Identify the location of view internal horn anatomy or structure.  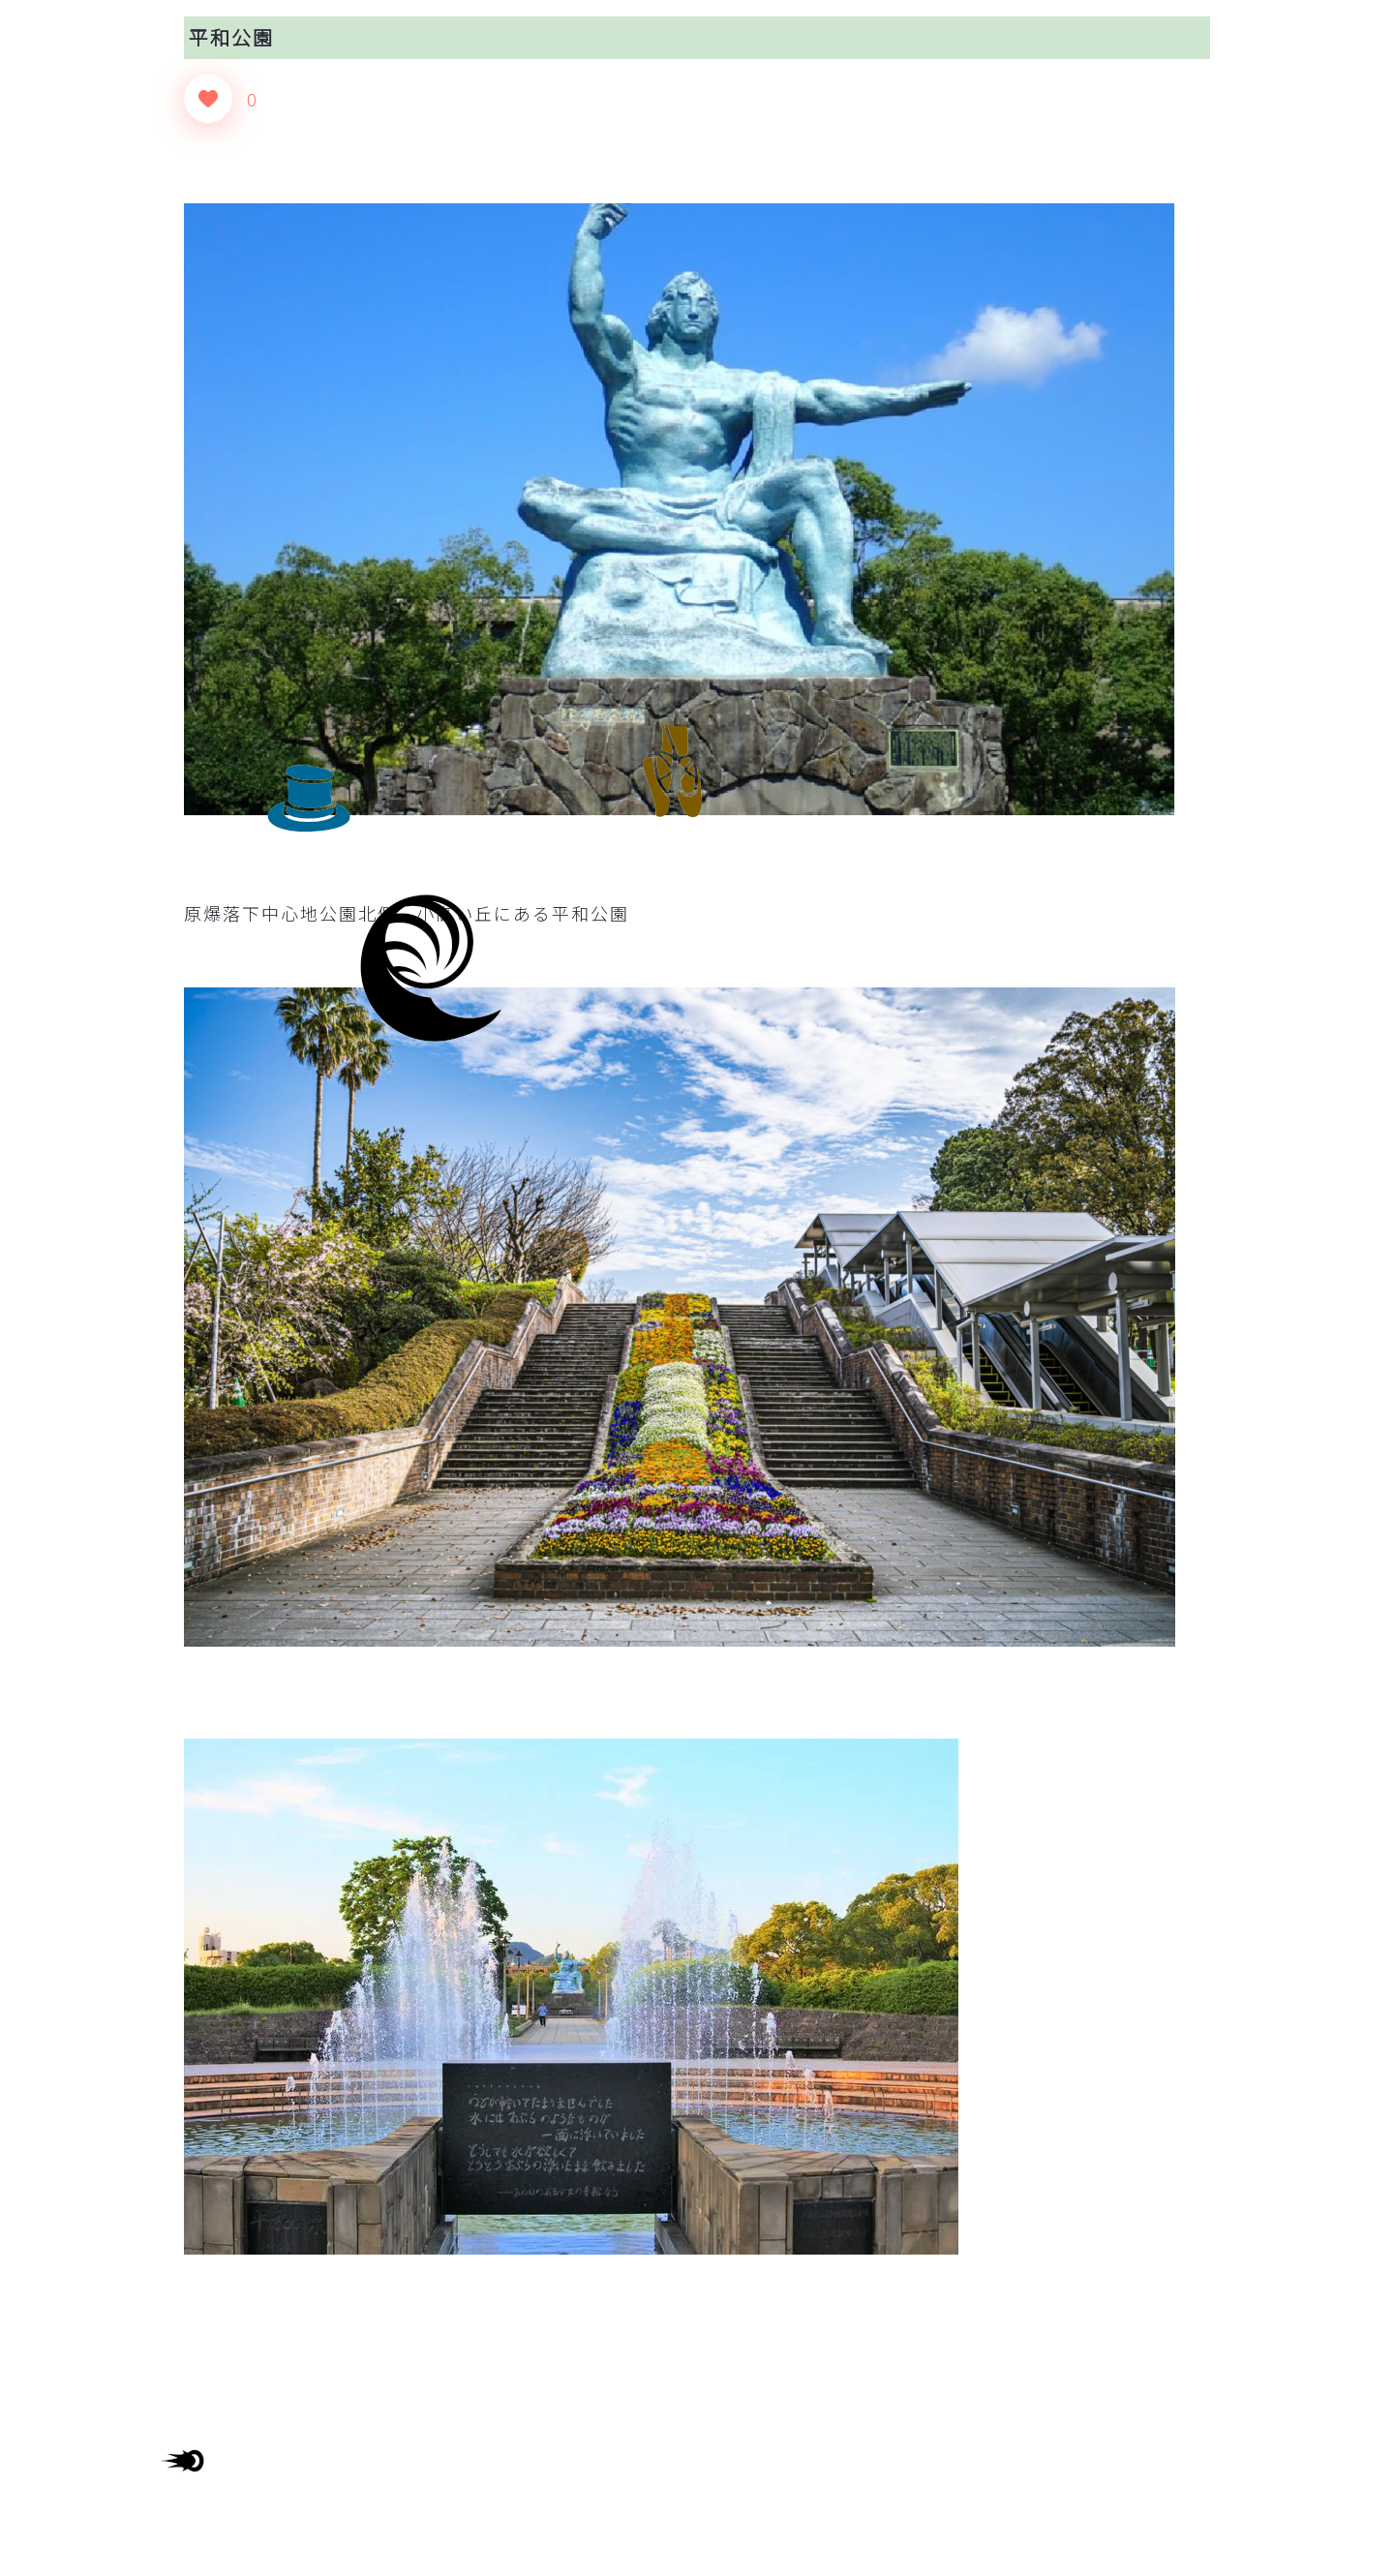
(429, 968).